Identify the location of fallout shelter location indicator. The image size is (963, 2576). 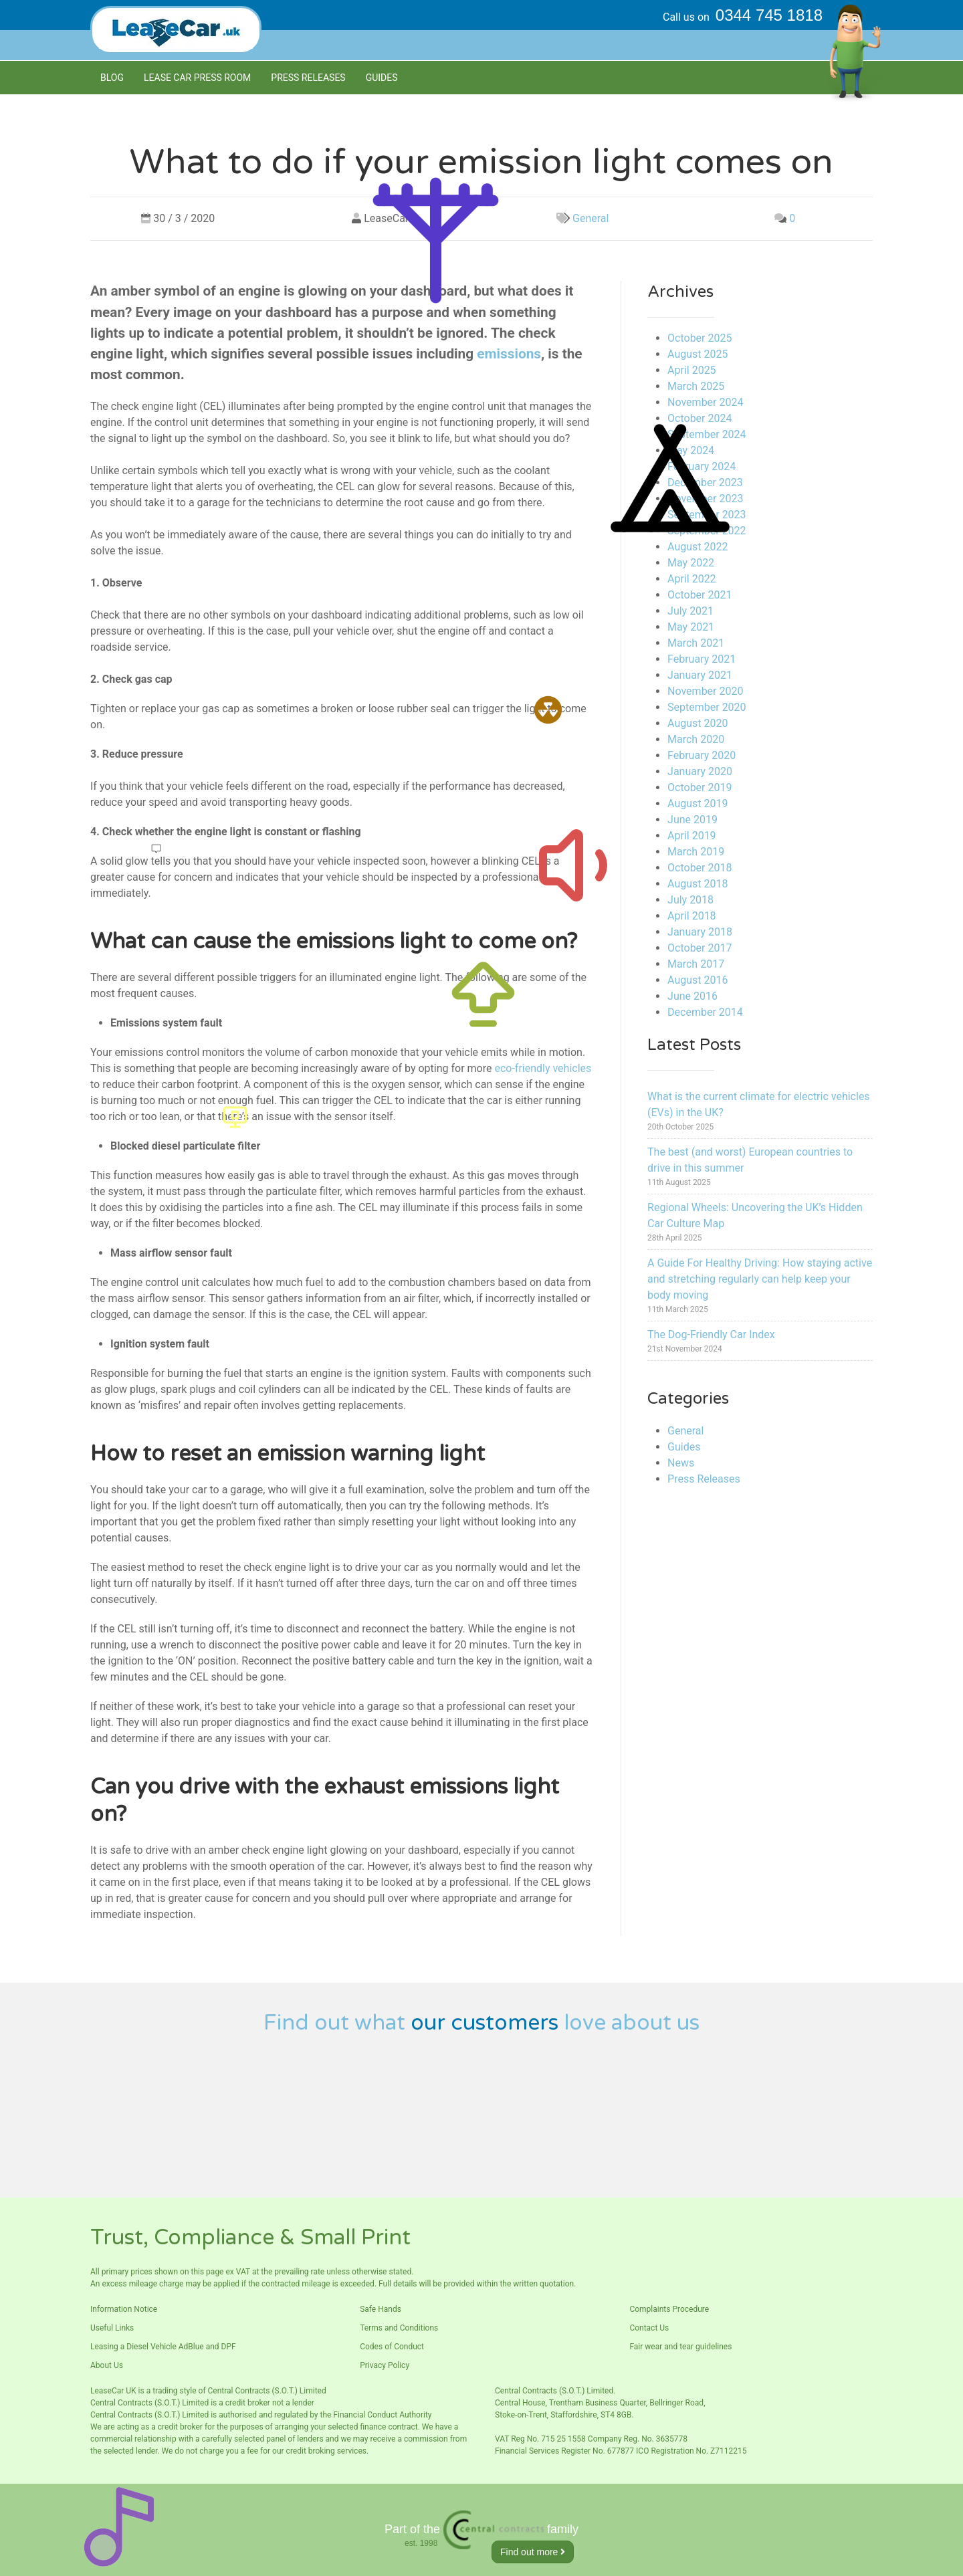
(548, 710).